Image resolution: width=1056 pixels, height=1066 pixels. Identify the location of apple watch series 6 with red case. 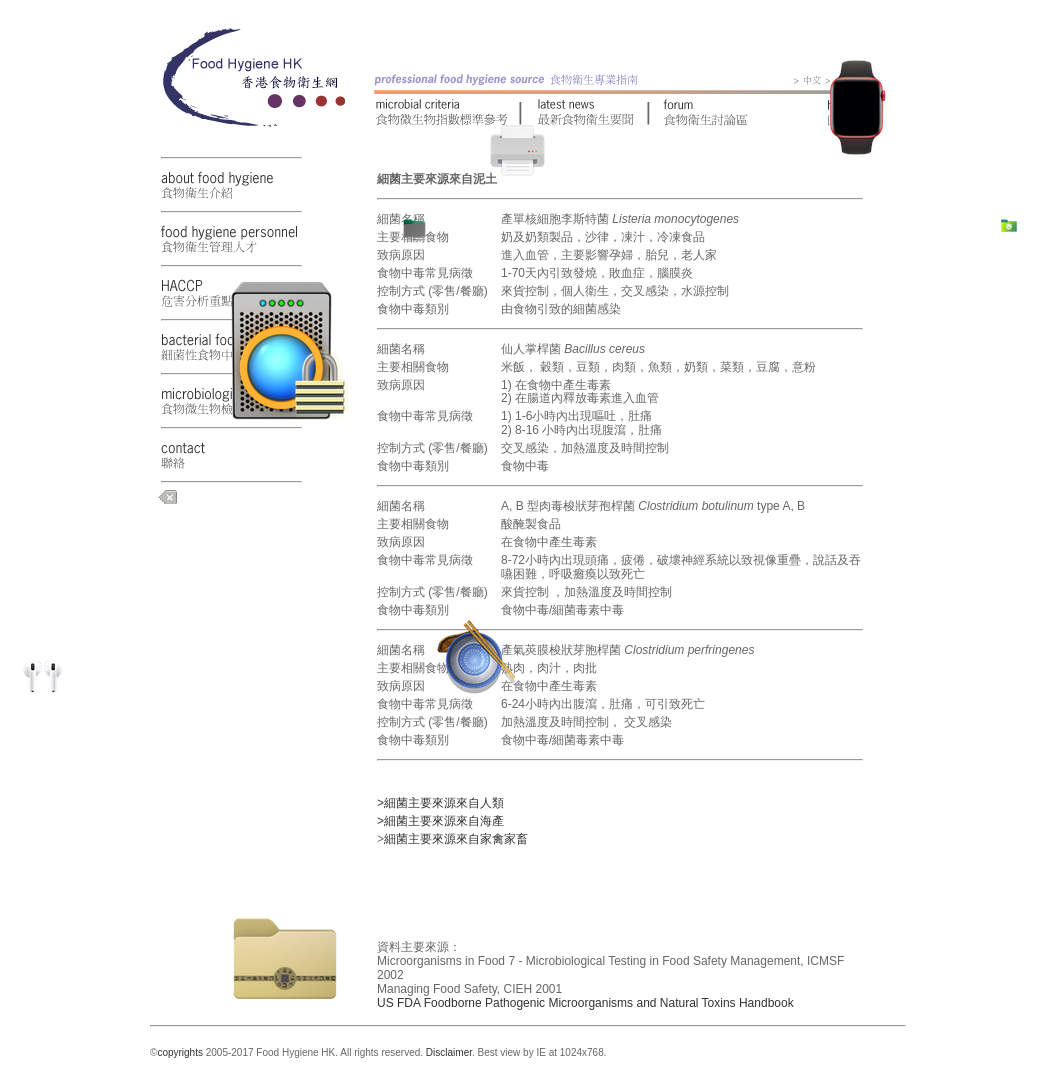
(856, 107).